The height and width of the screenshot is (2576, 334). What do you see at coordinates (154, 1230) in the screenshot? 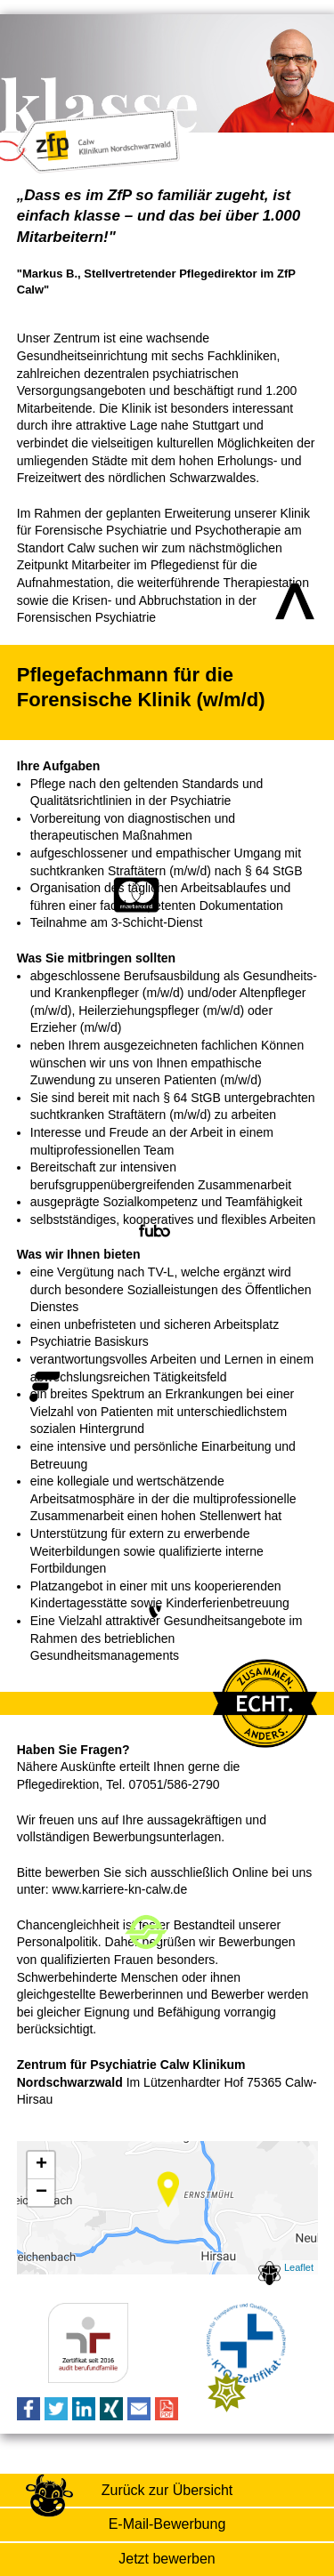
I see `open the fuboTV streaming app` at bounding box center [154, 1230].